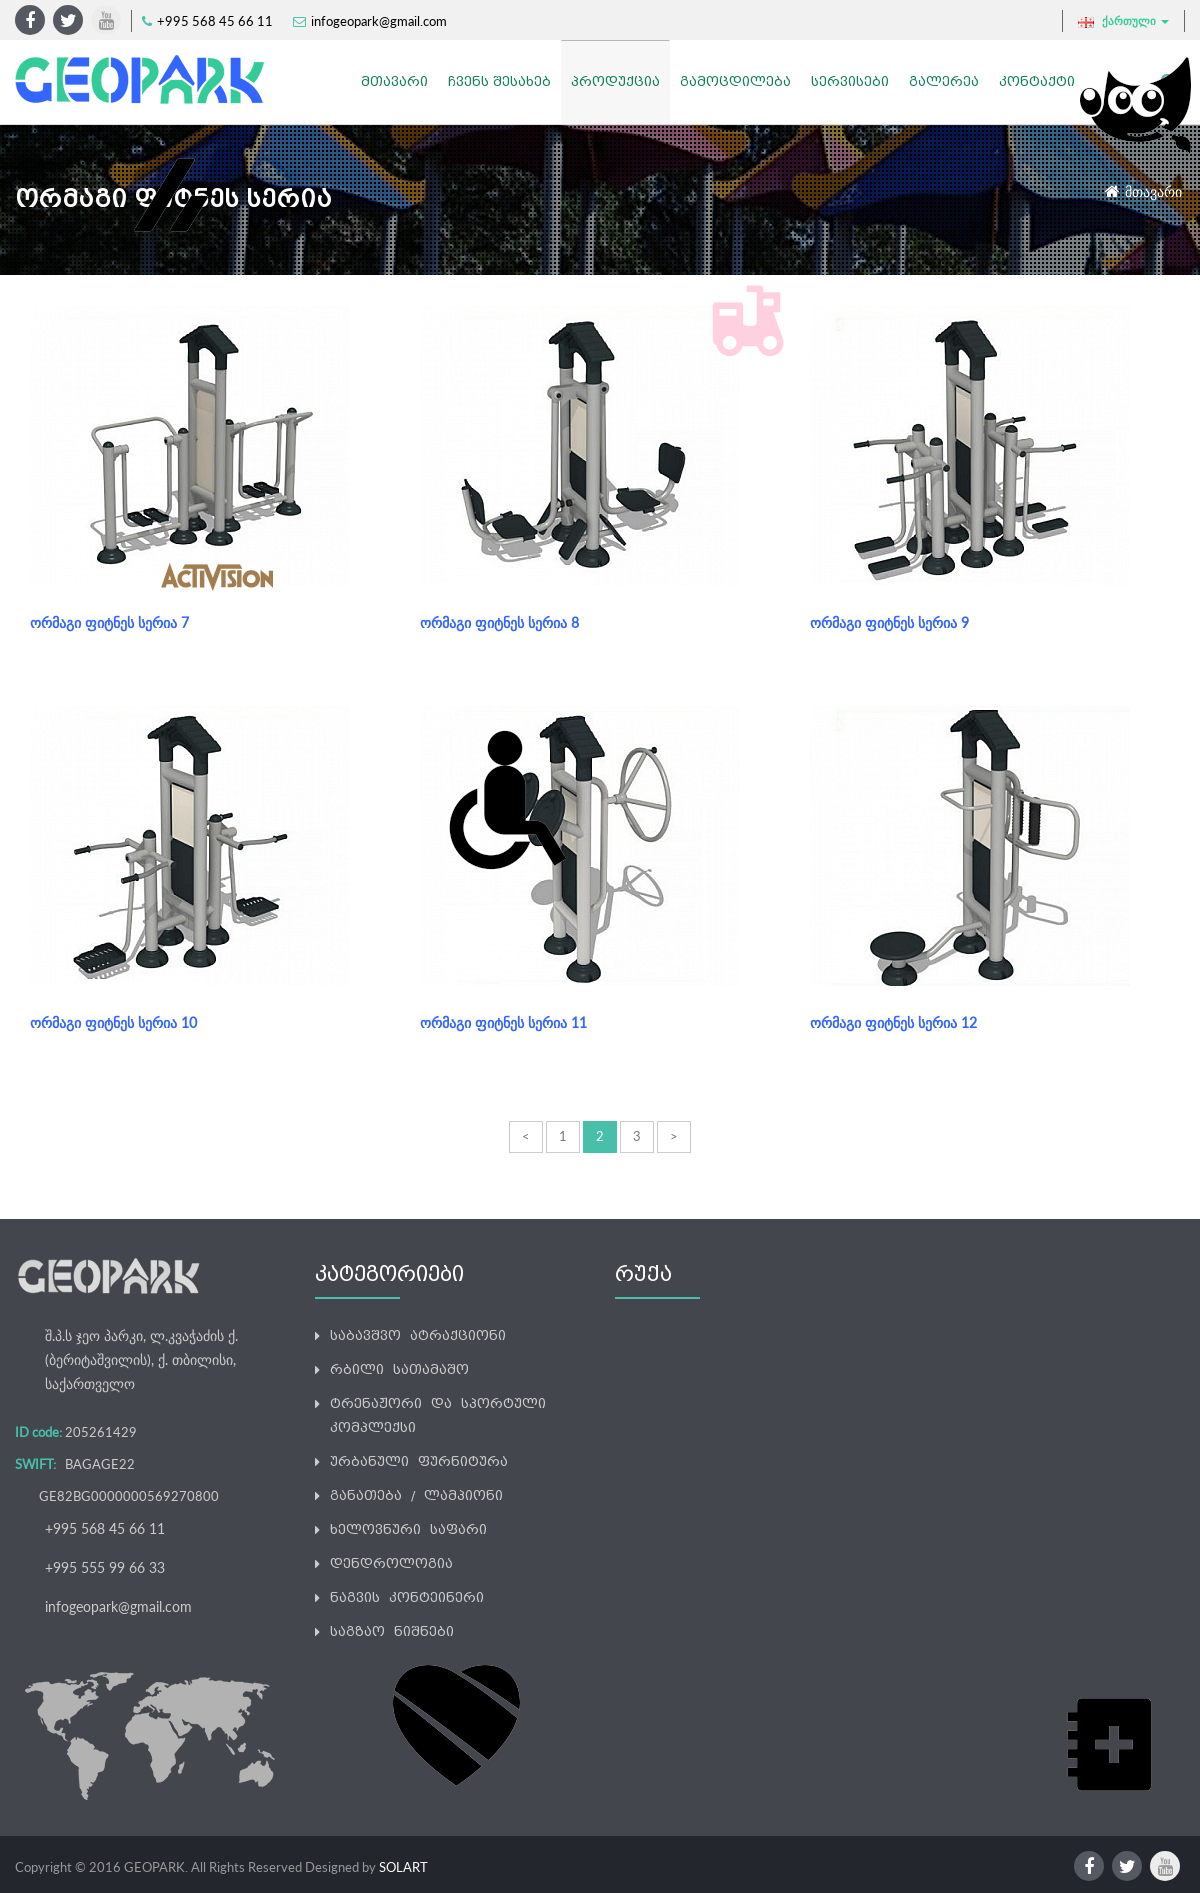 Image resolution: width=1200 pixels, height=1893 pixels. What do you see at coordinates (1135, 105) in the screenshot?
I see `open GIMP image editor` at bounding box center [1135, 105].